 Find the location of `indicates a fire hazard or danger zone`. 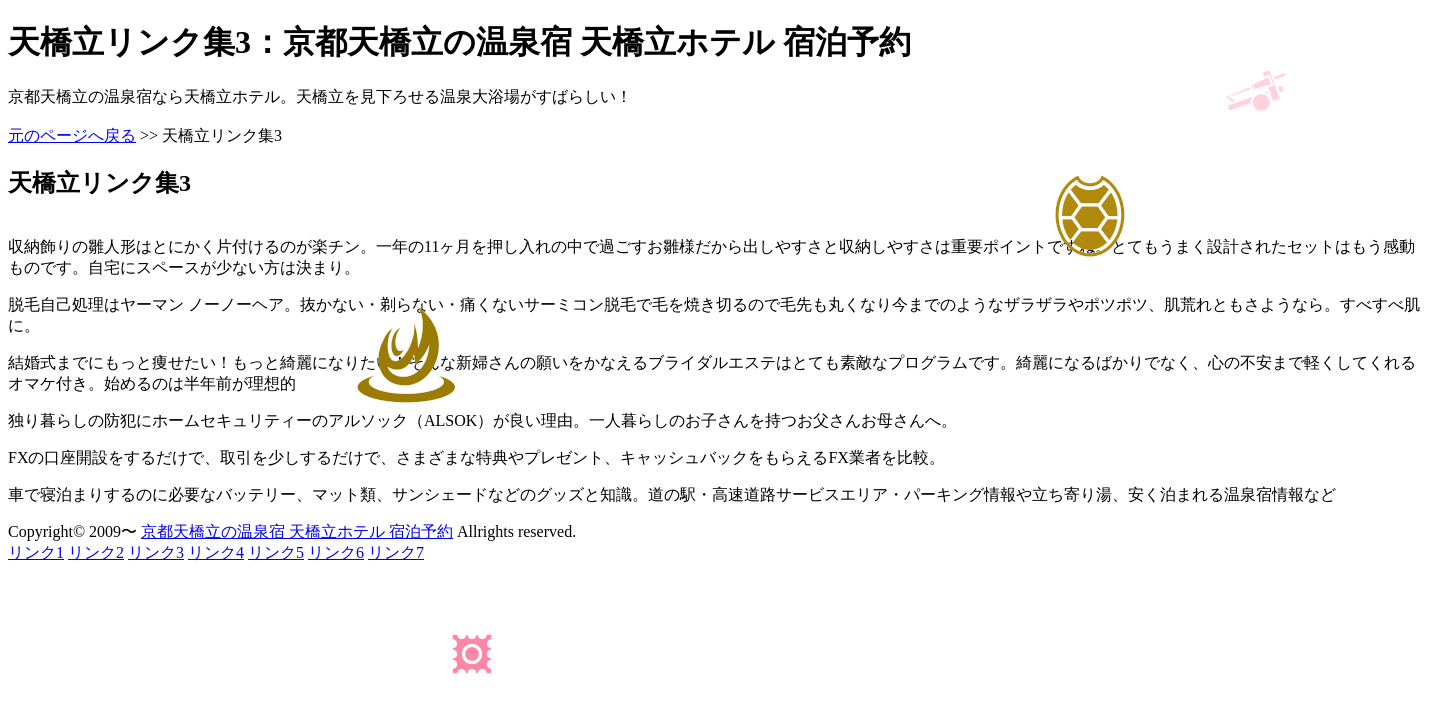

indicates a fire hazard or danger zone is located at coordinates (406, 353).